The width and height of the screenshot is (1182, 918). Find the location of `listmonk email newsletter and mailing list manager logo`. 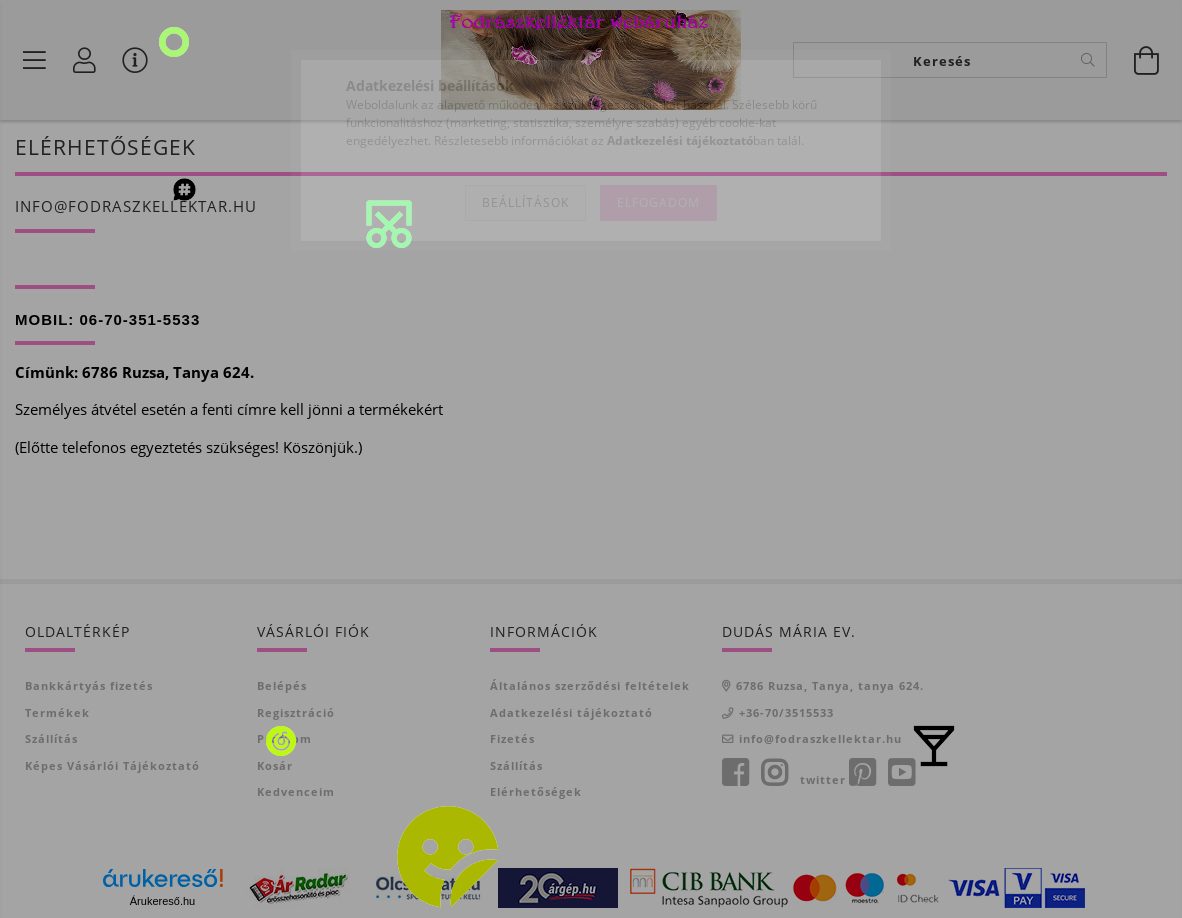

listmonk email newsletter and mailing list manager logo is located at coordinates (174, 42).